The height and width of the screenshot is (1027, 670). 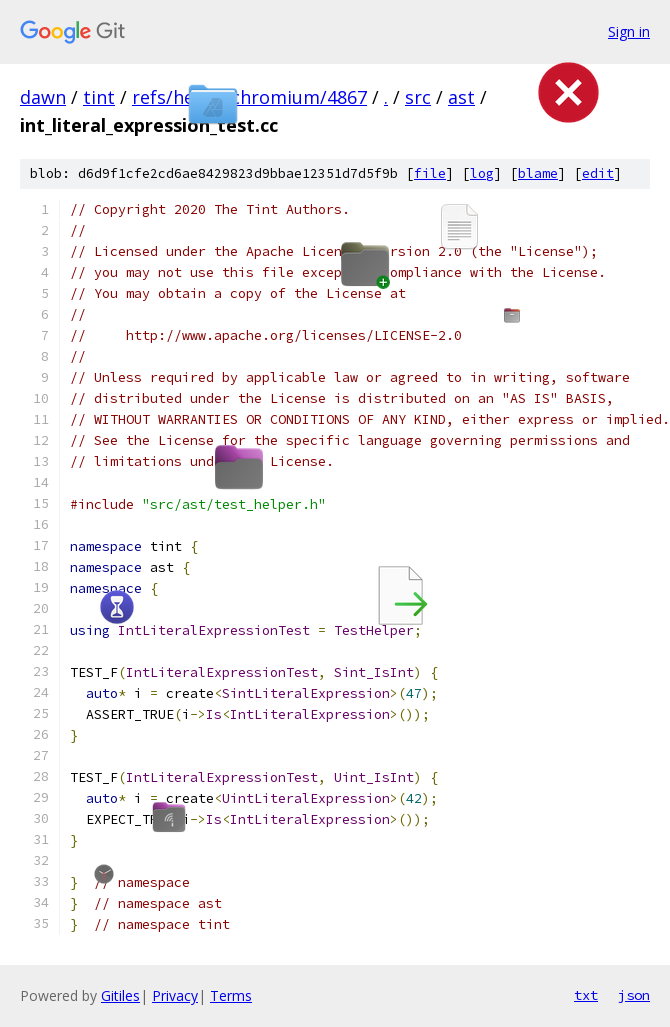 I want to click on view screen time usage and statistics, so click(x=117, y=607).